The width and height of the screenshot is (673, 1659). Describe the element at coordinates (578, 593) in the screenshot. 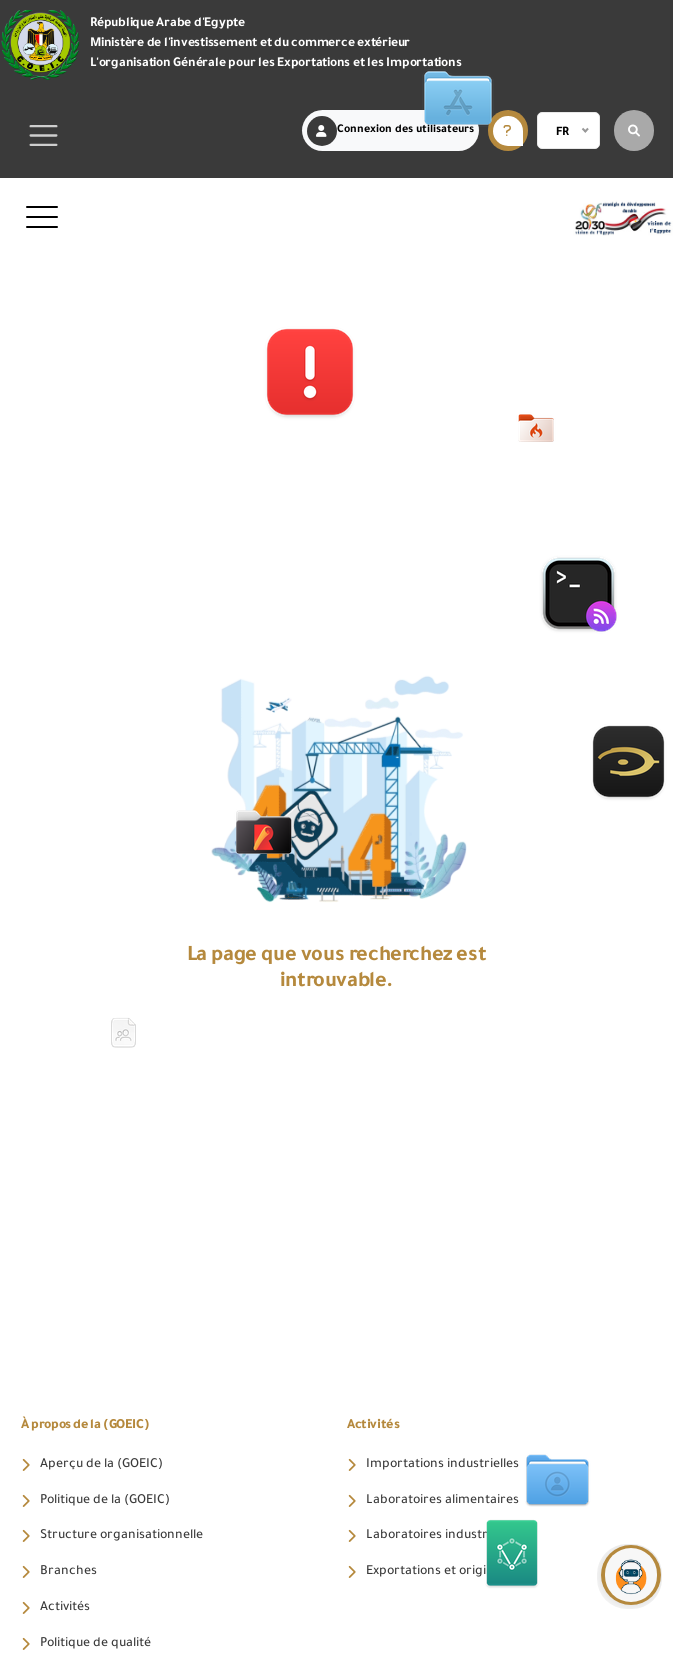

I see `open SecureCRT terminal emulator app` at that location.